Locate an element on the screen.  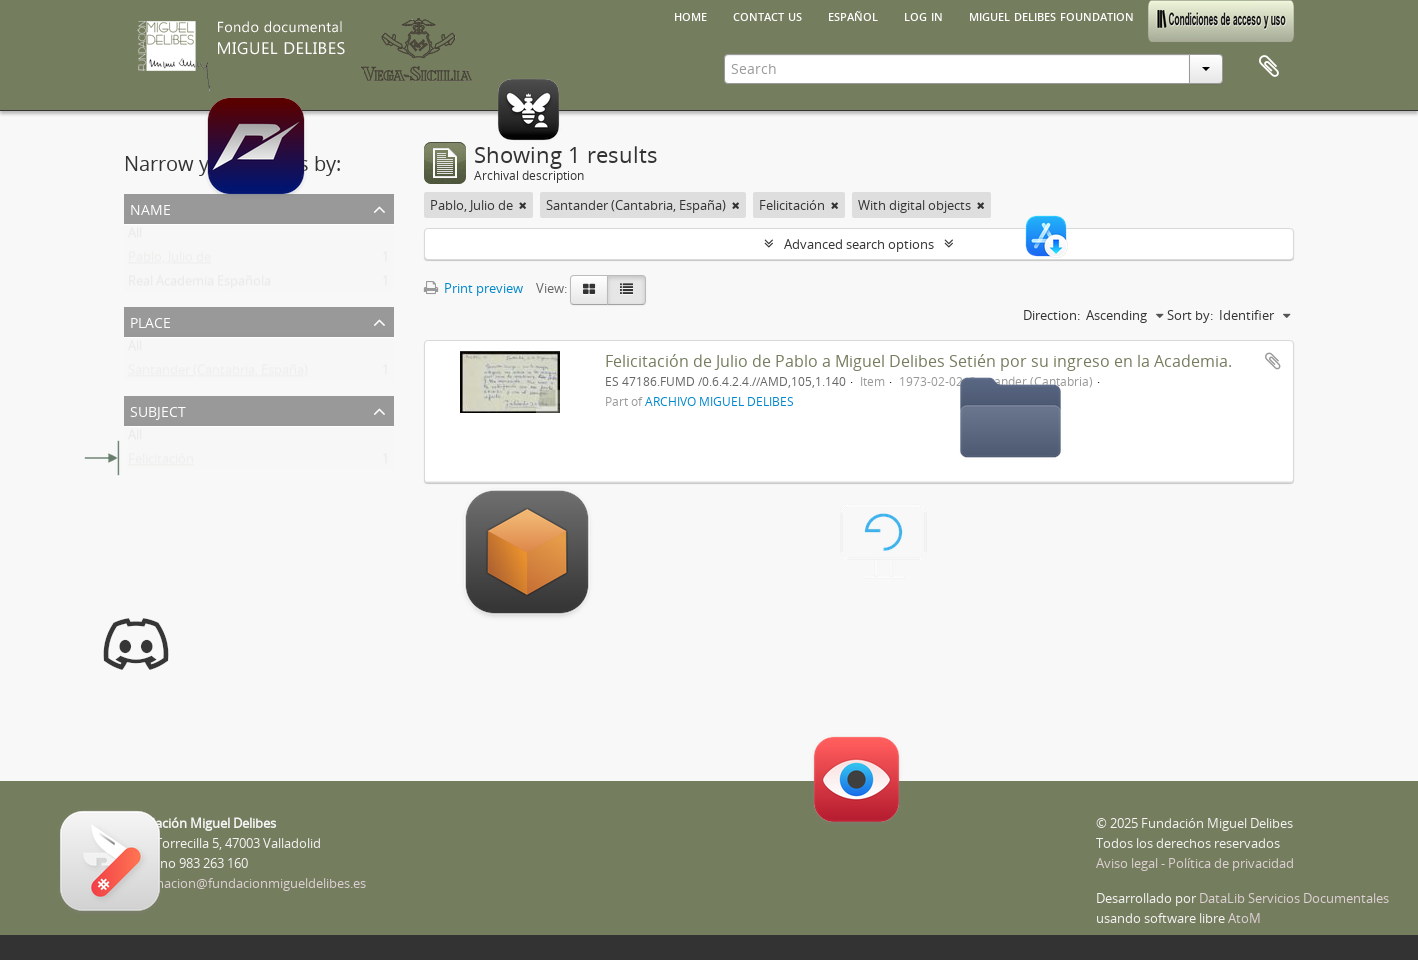
open textpieces app for text manipulation tools is located at coordinates (110, 861).